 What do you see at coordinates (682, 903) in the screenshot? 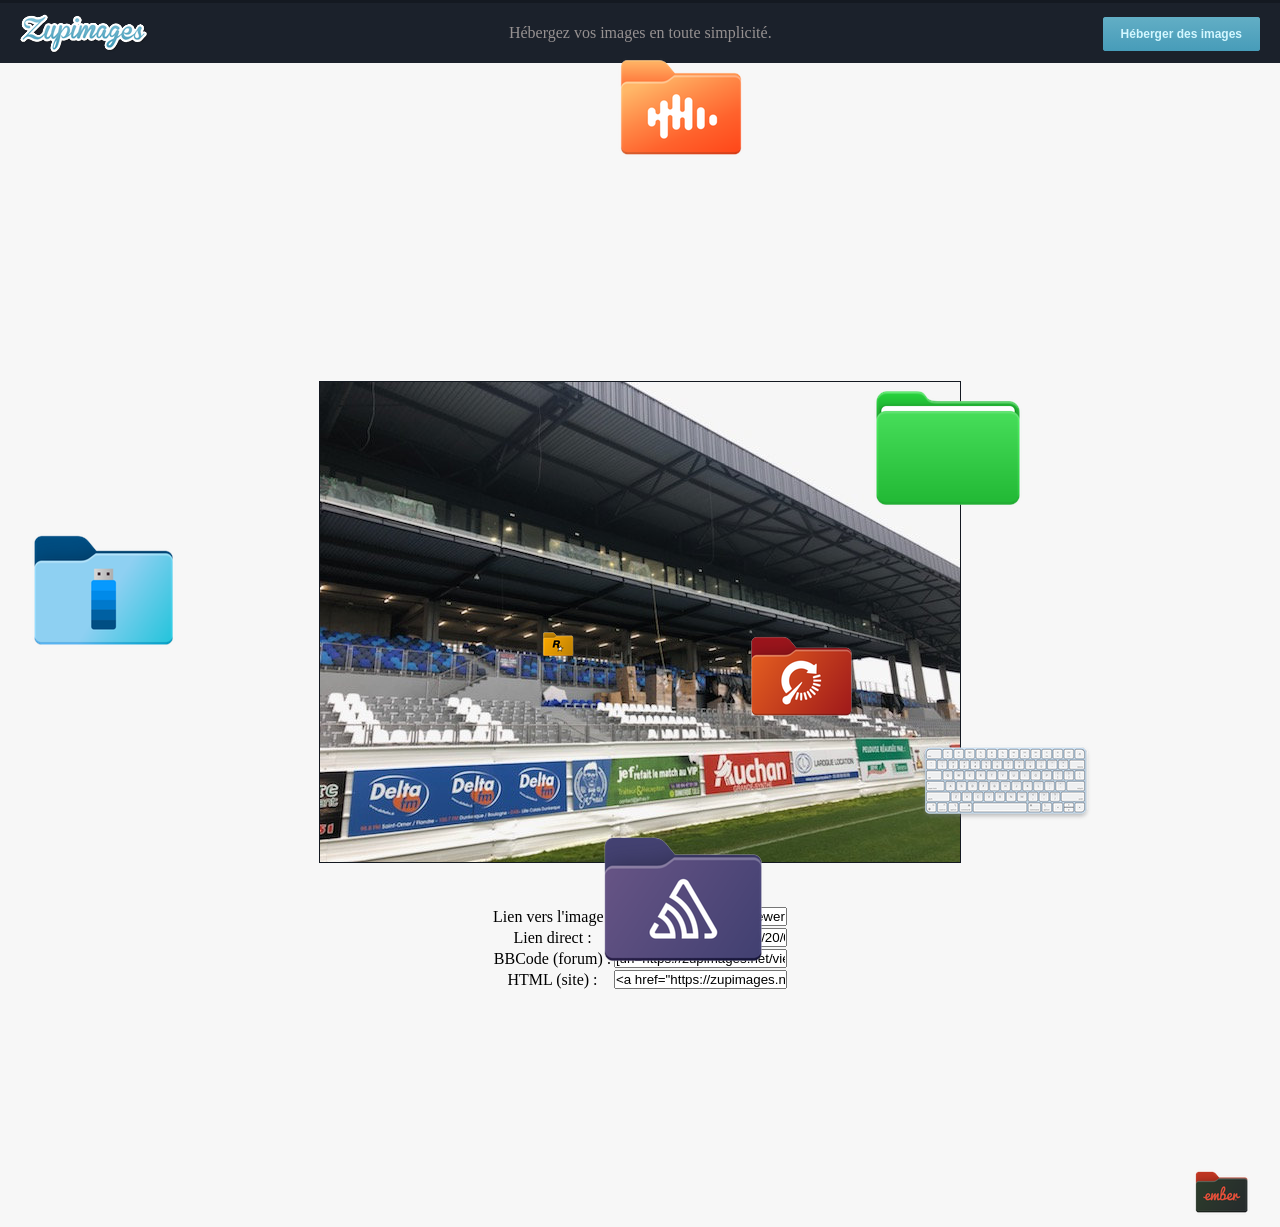
I see `folder containing sentry error monitoring projects` at bounding box center [682, 903].